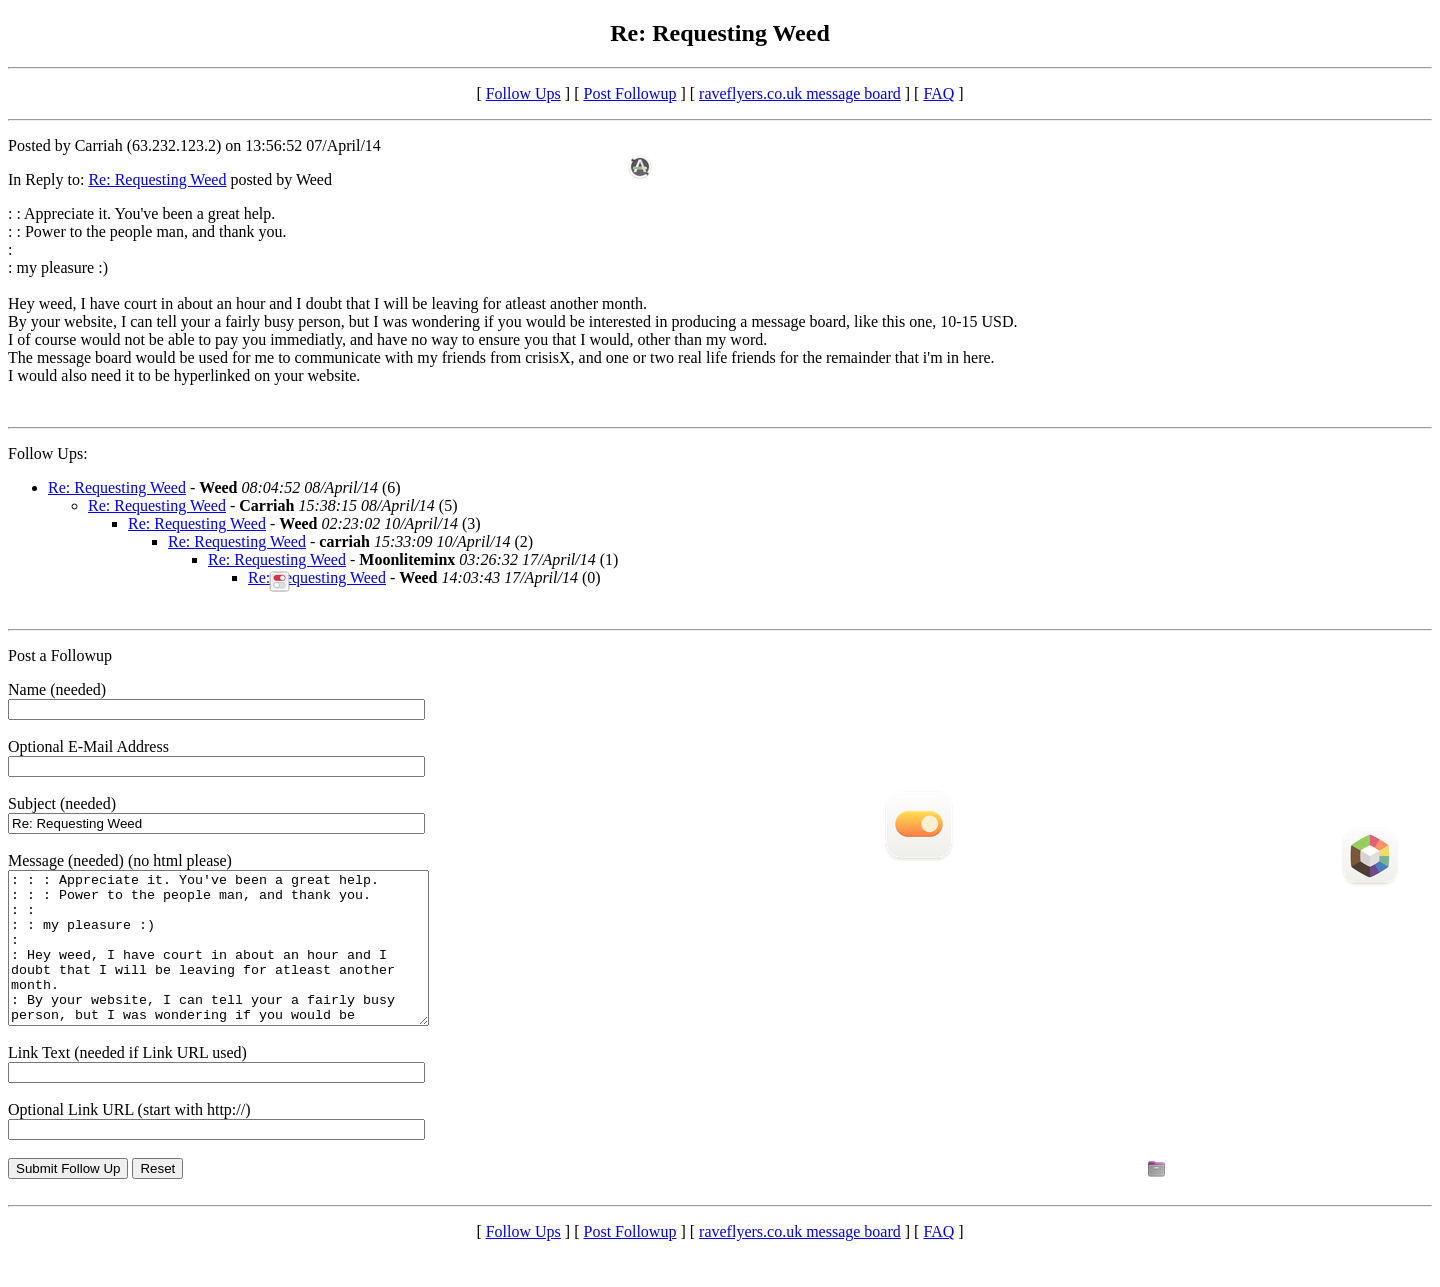 This screenshot has height=1287, width=1440. What do you see at coordinates (1156, 1168) in the screenshot?
I see `open the file manager application` at bounding box center [1156, 1168].